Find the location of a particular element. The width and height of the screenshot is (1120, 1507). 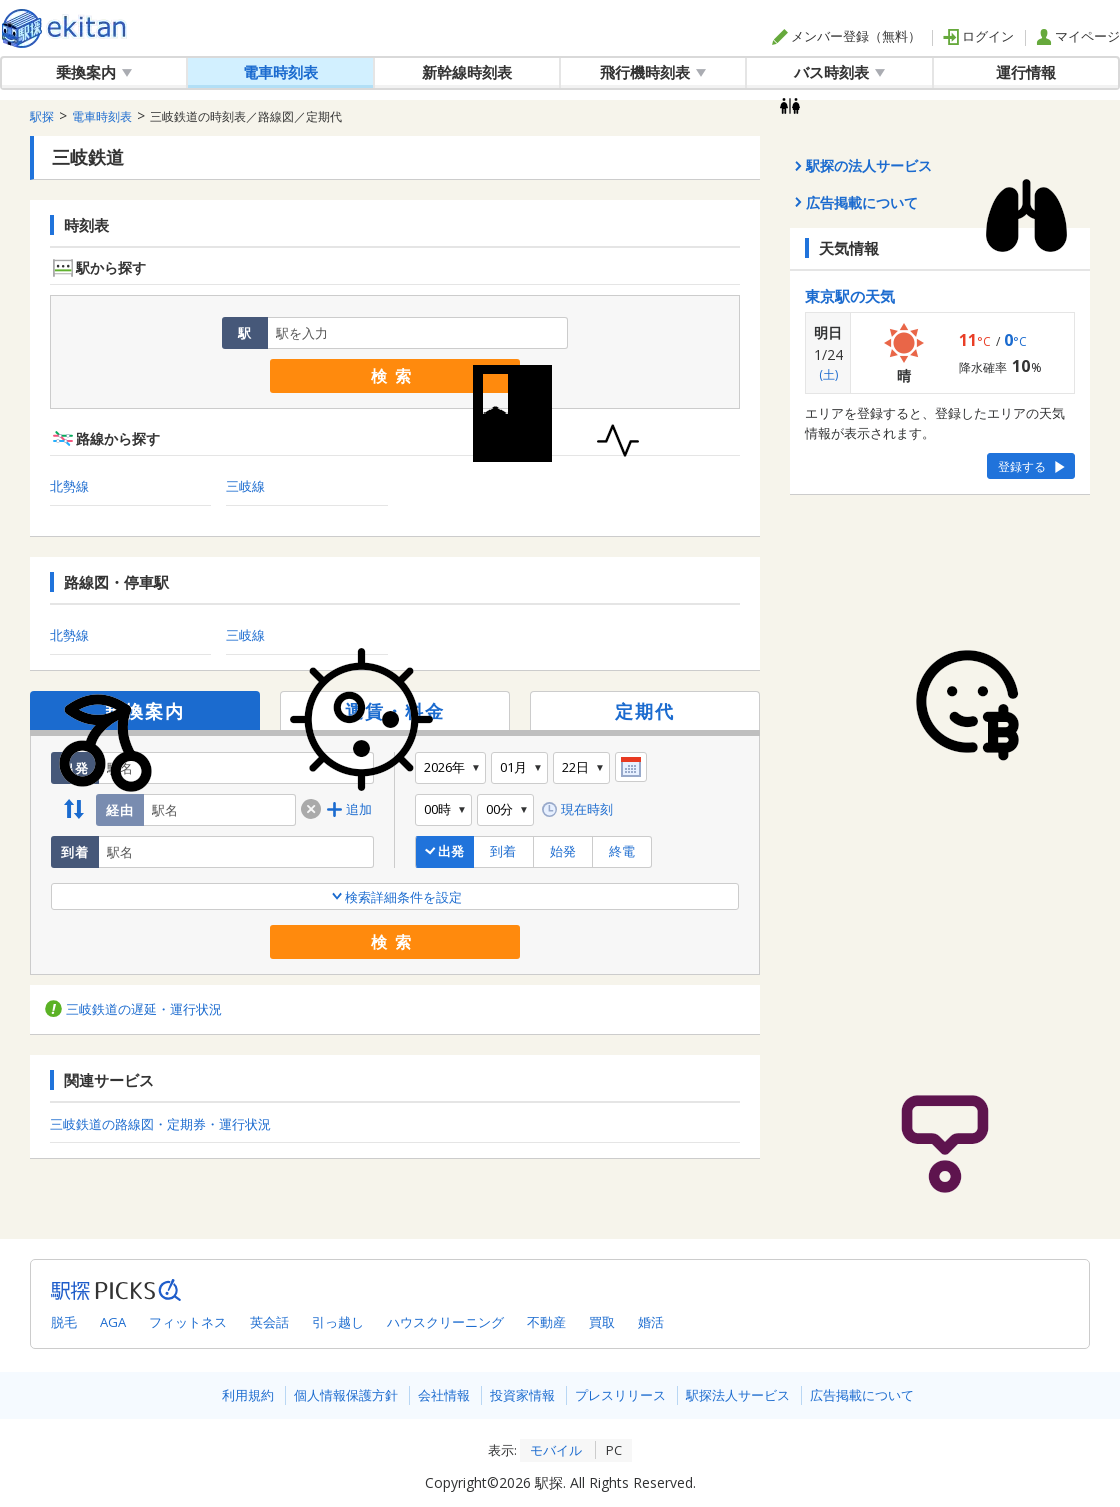

access respiratory health information is located at coordinates (1026, 215).